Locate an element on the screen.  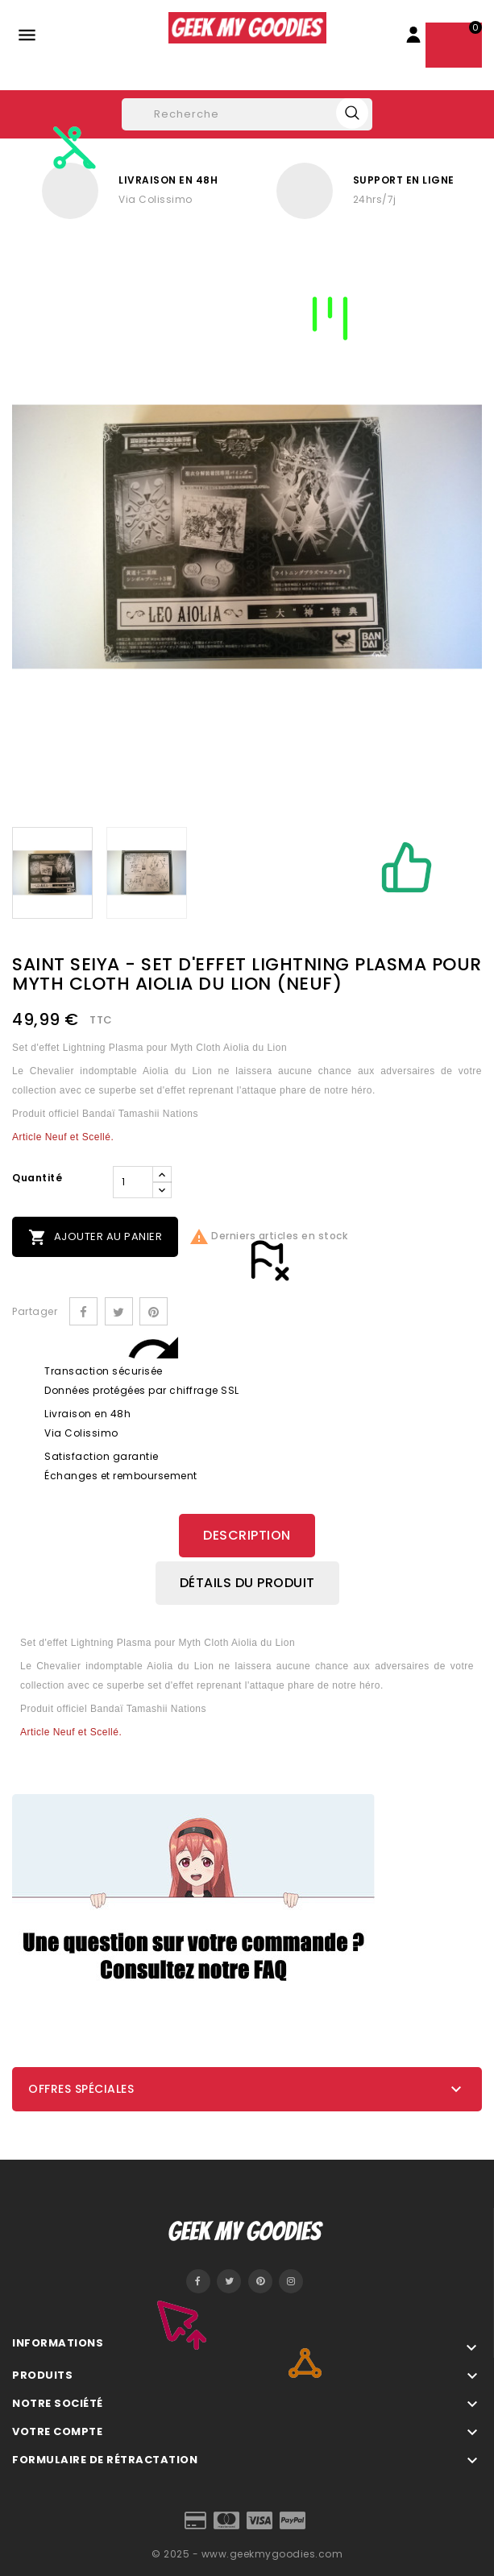
redo the last undone action is located at coordinates (154, 1349).